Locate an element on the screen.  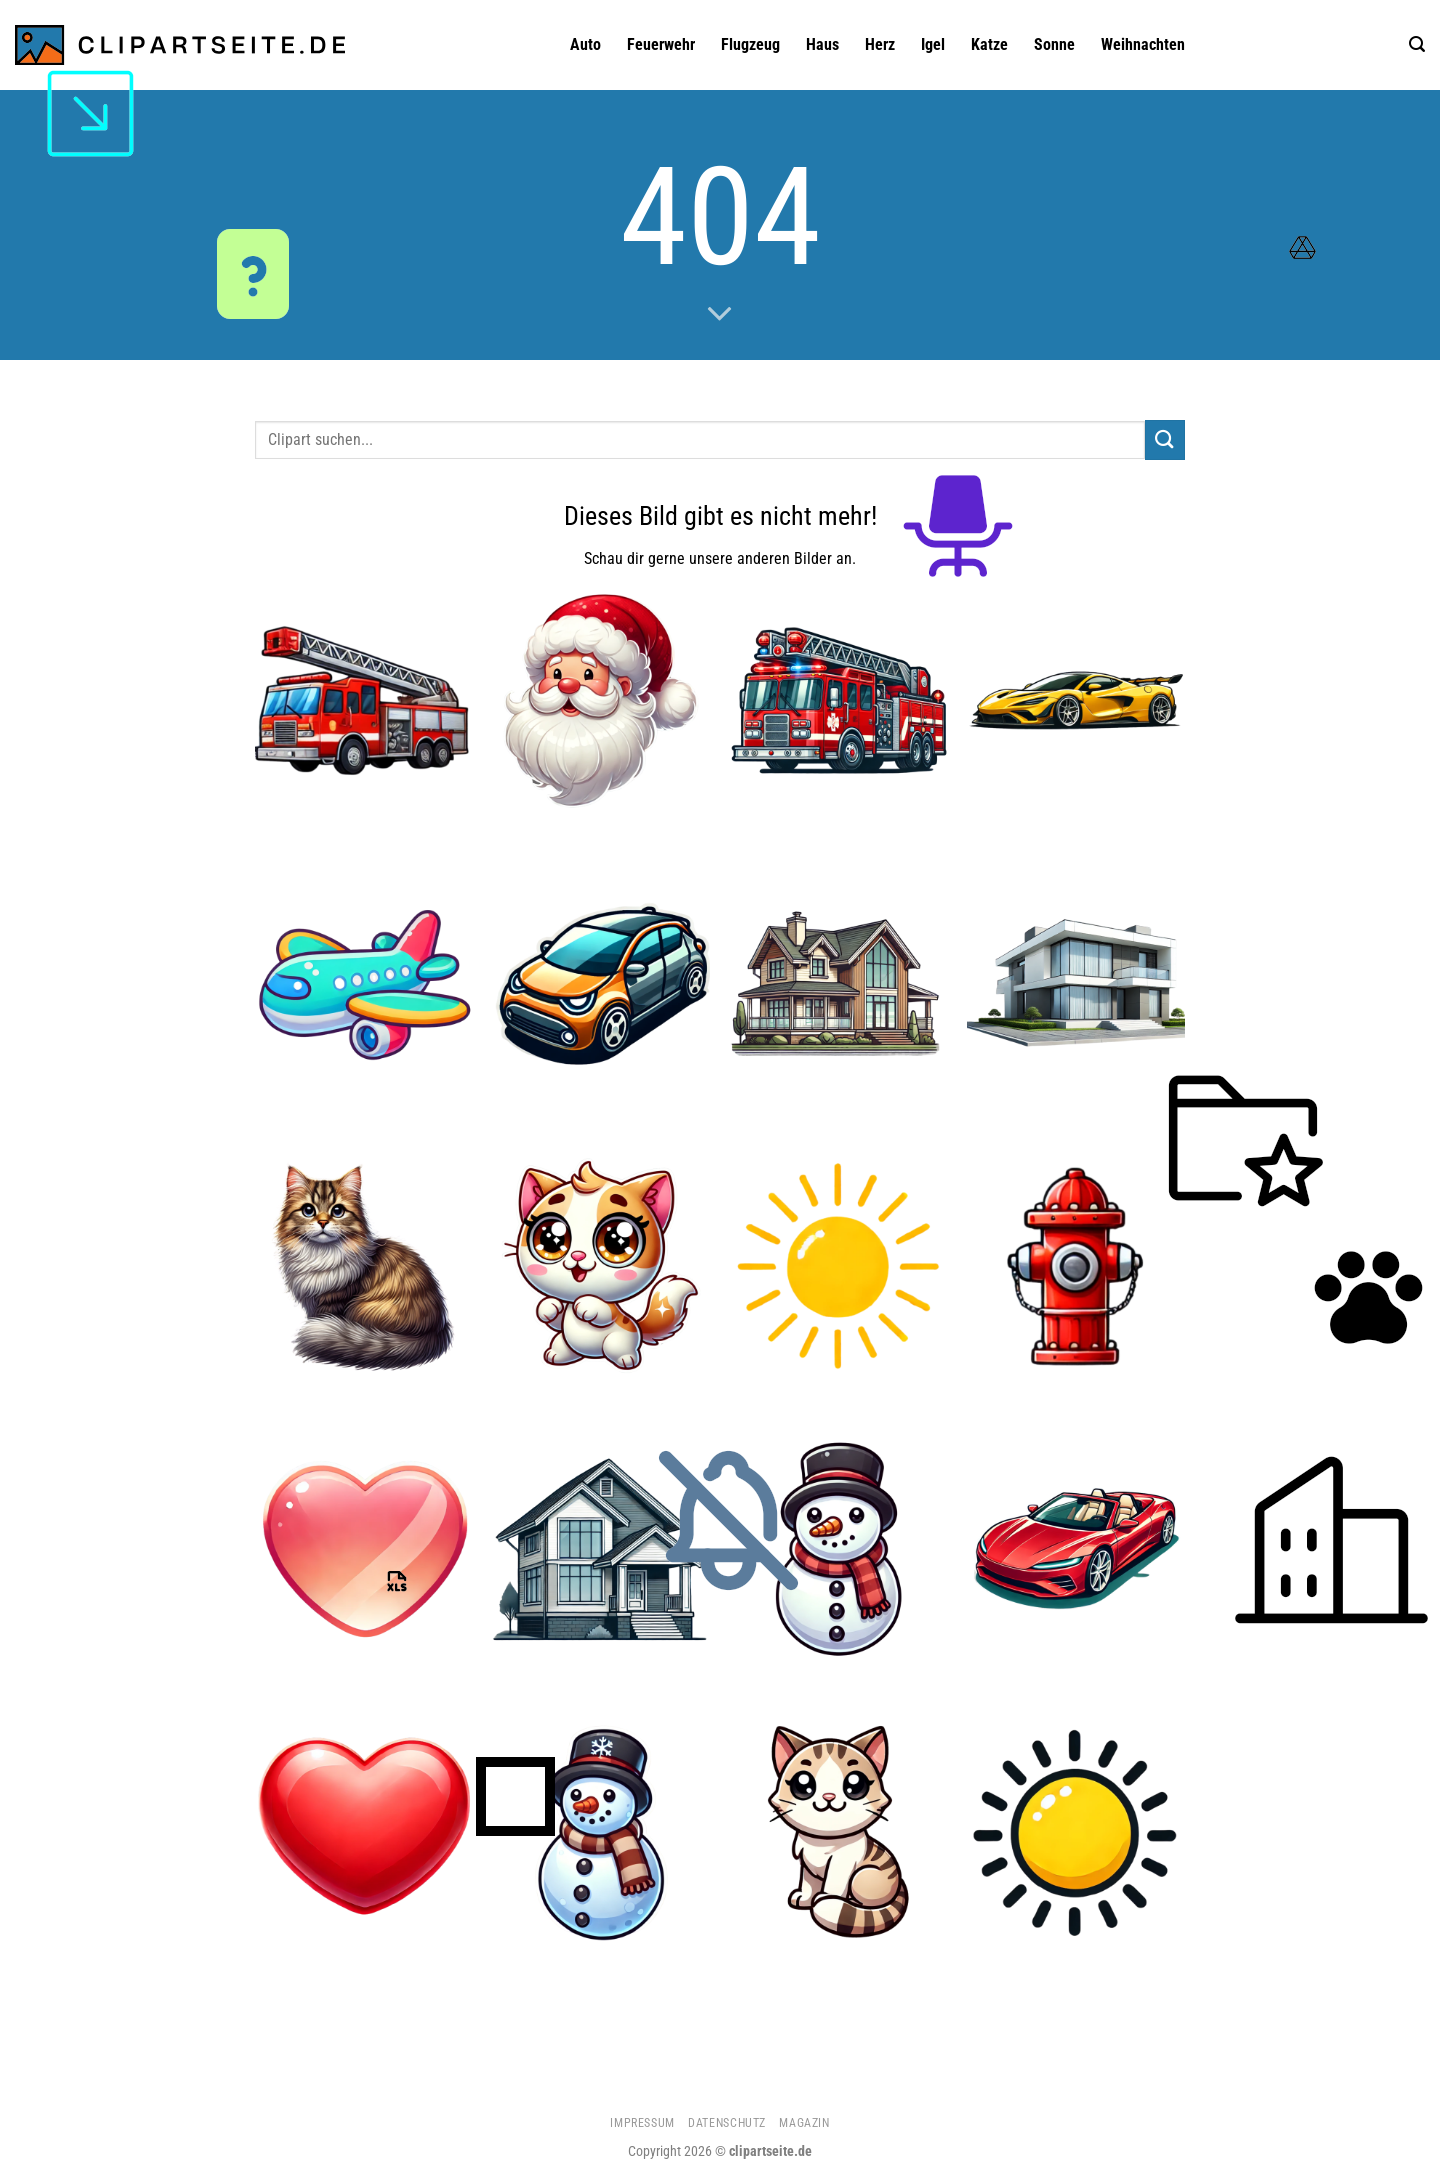
navigate to bottom-right corner is located at coordinates (90, 113).